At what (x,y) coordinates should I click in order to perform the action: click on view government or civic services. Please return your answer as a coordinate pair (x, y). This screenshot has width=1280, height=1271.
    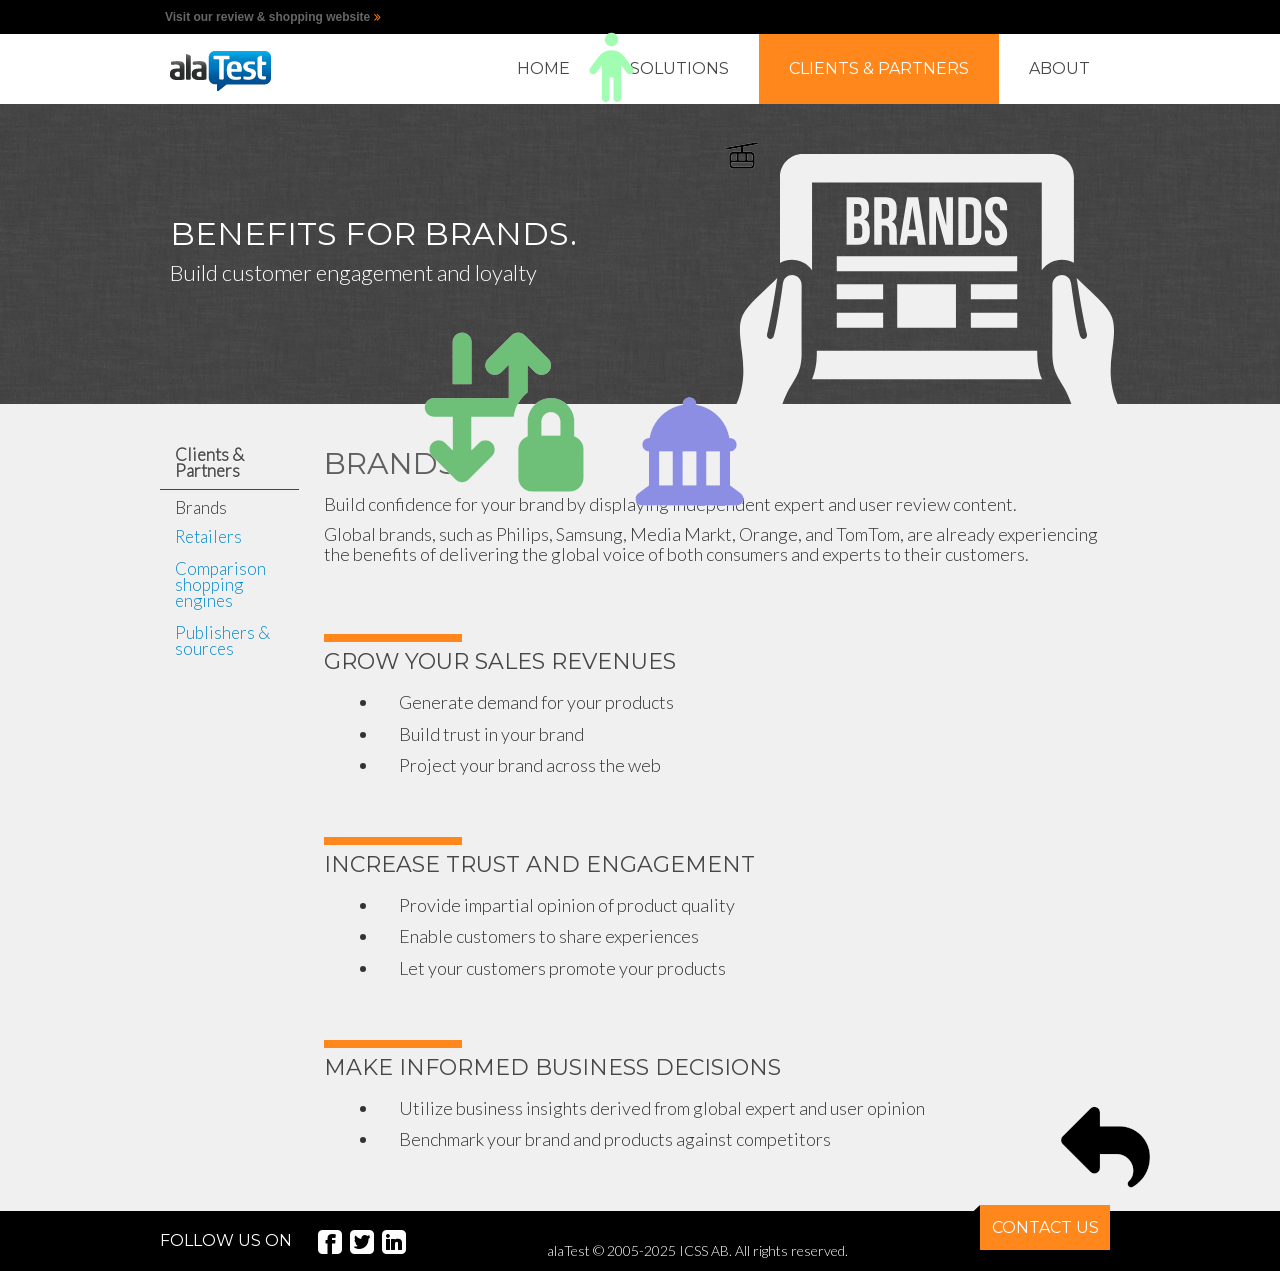
    Looking at the image, I should click on (689, 451).